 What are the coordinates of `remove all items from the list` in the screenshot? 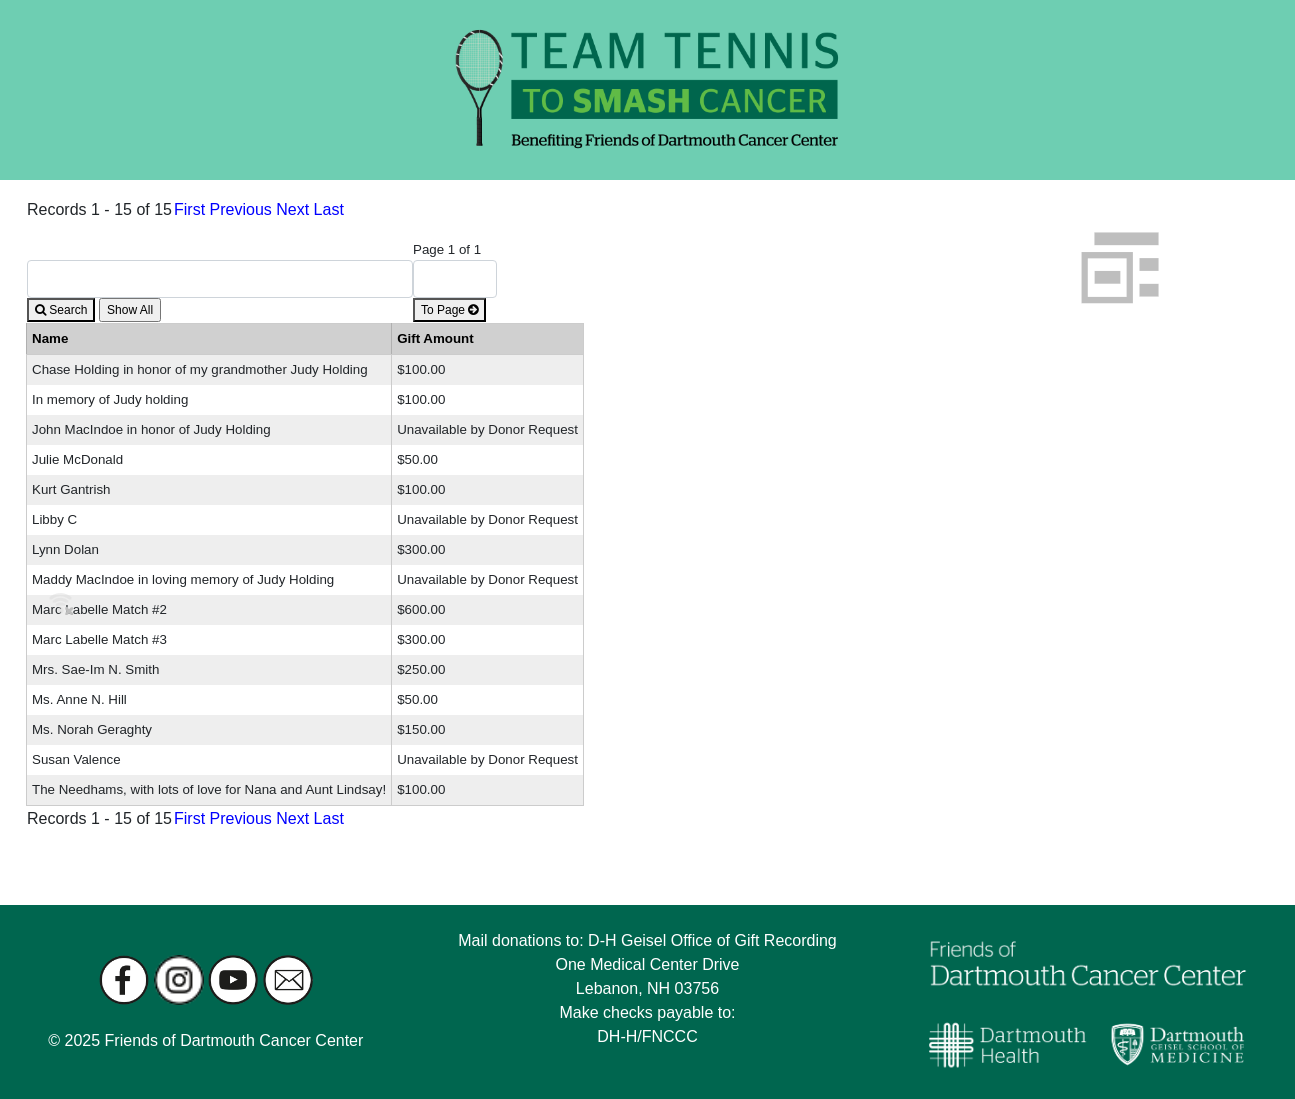 It's located at (1126, 264).